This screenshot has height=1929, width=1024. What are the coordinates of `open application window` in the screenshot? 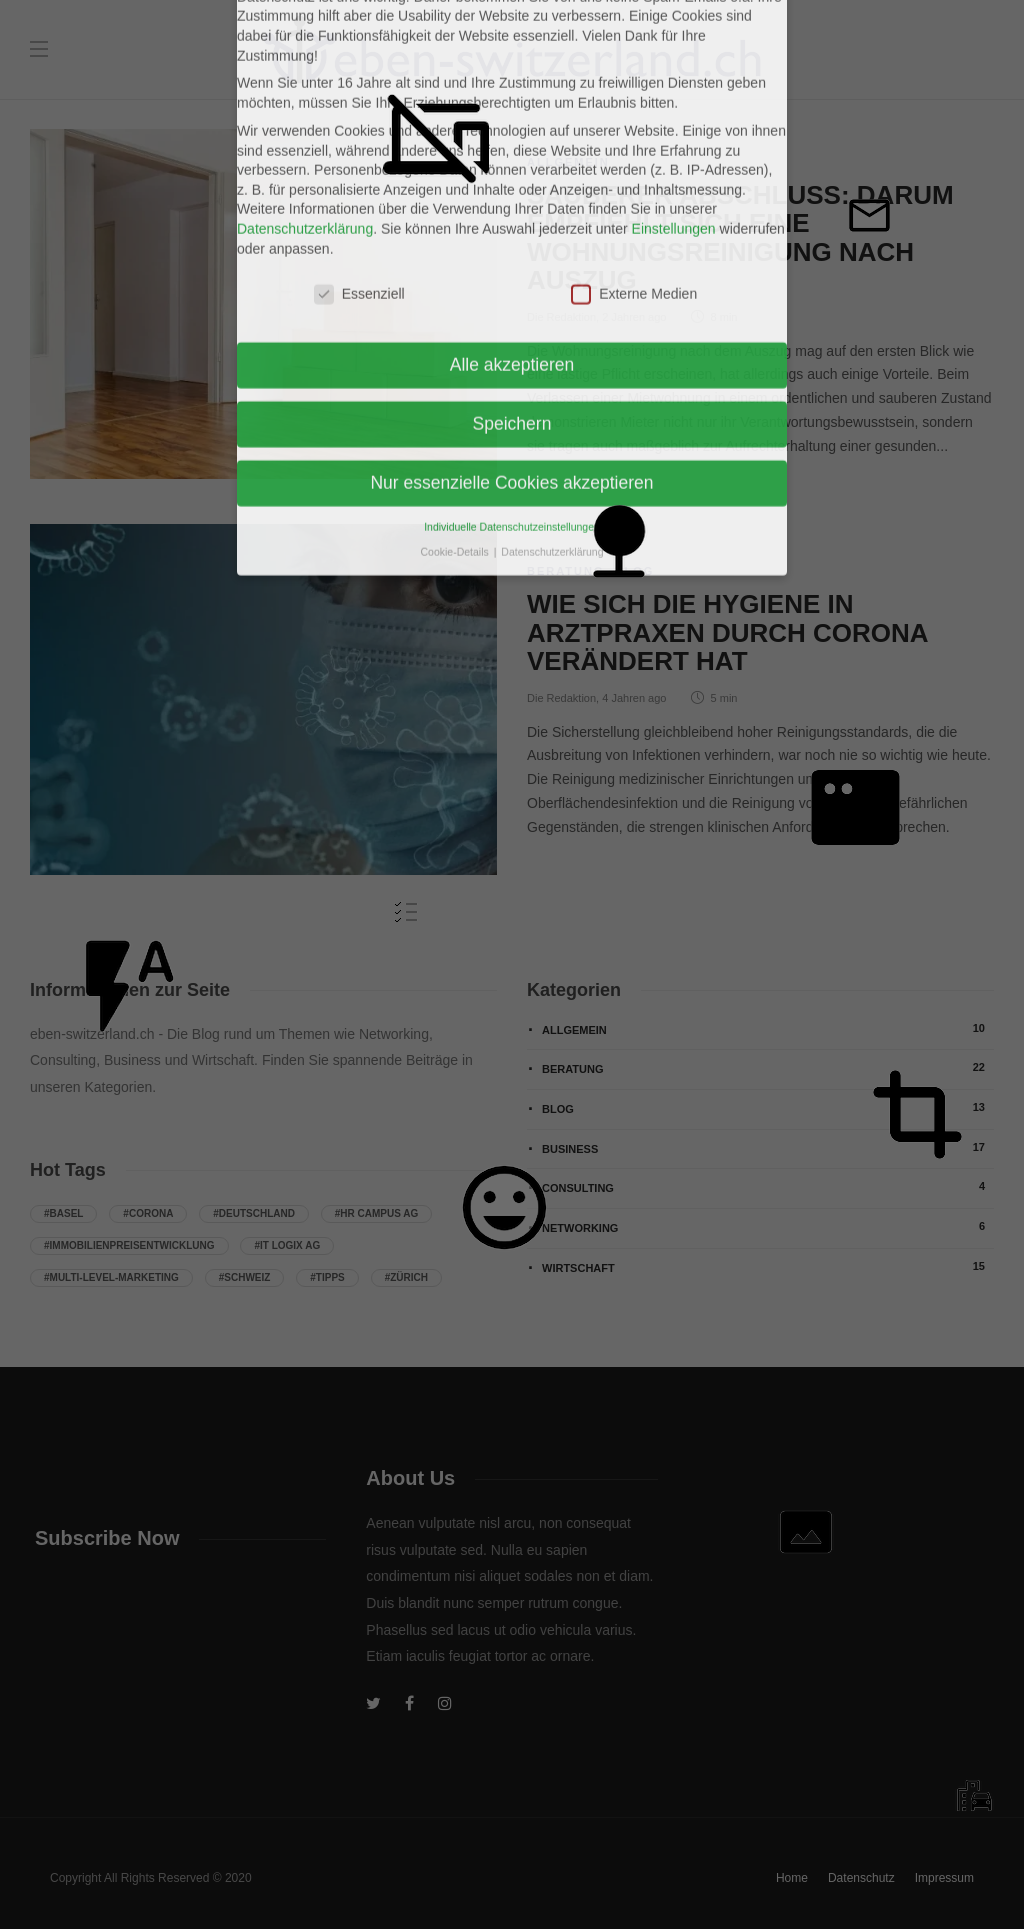 It's located at (855, 807).